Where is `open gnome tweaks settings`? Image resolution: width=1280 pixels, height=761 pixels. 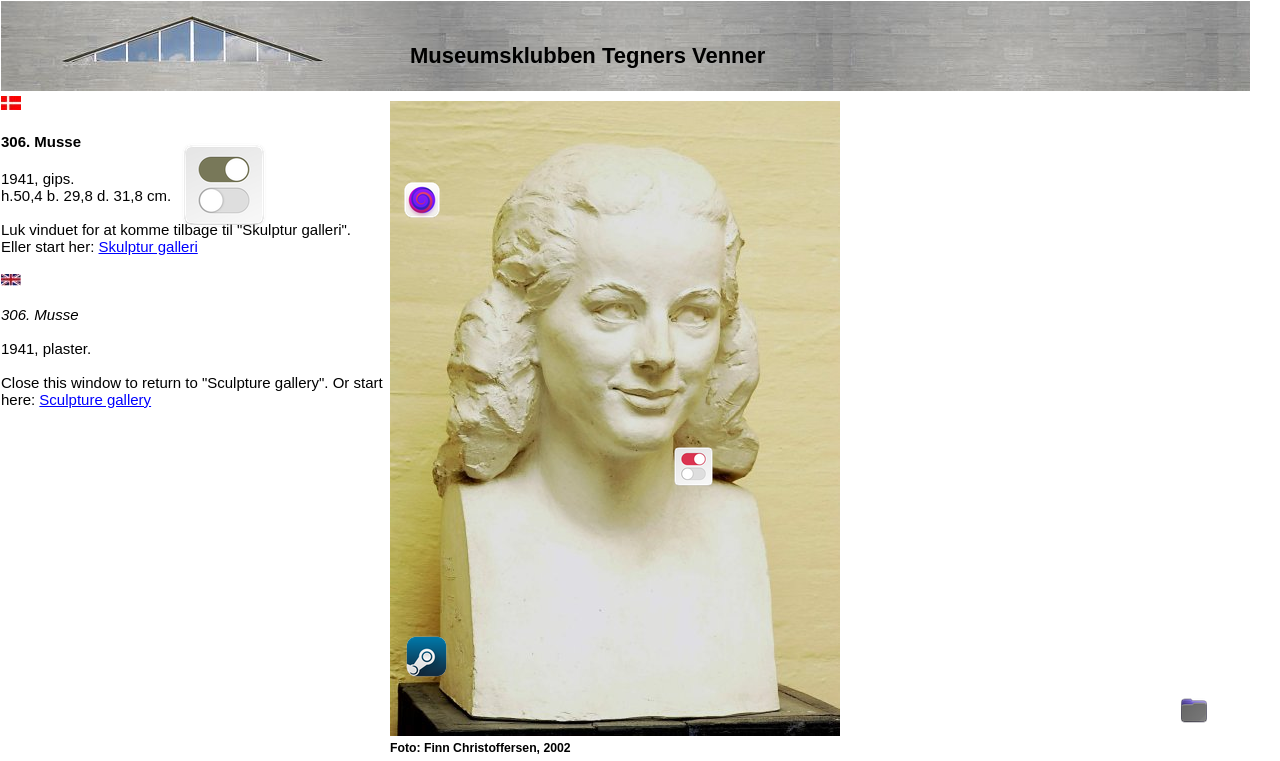 open gnome tweaks settings is located at coordinates (693, 466).